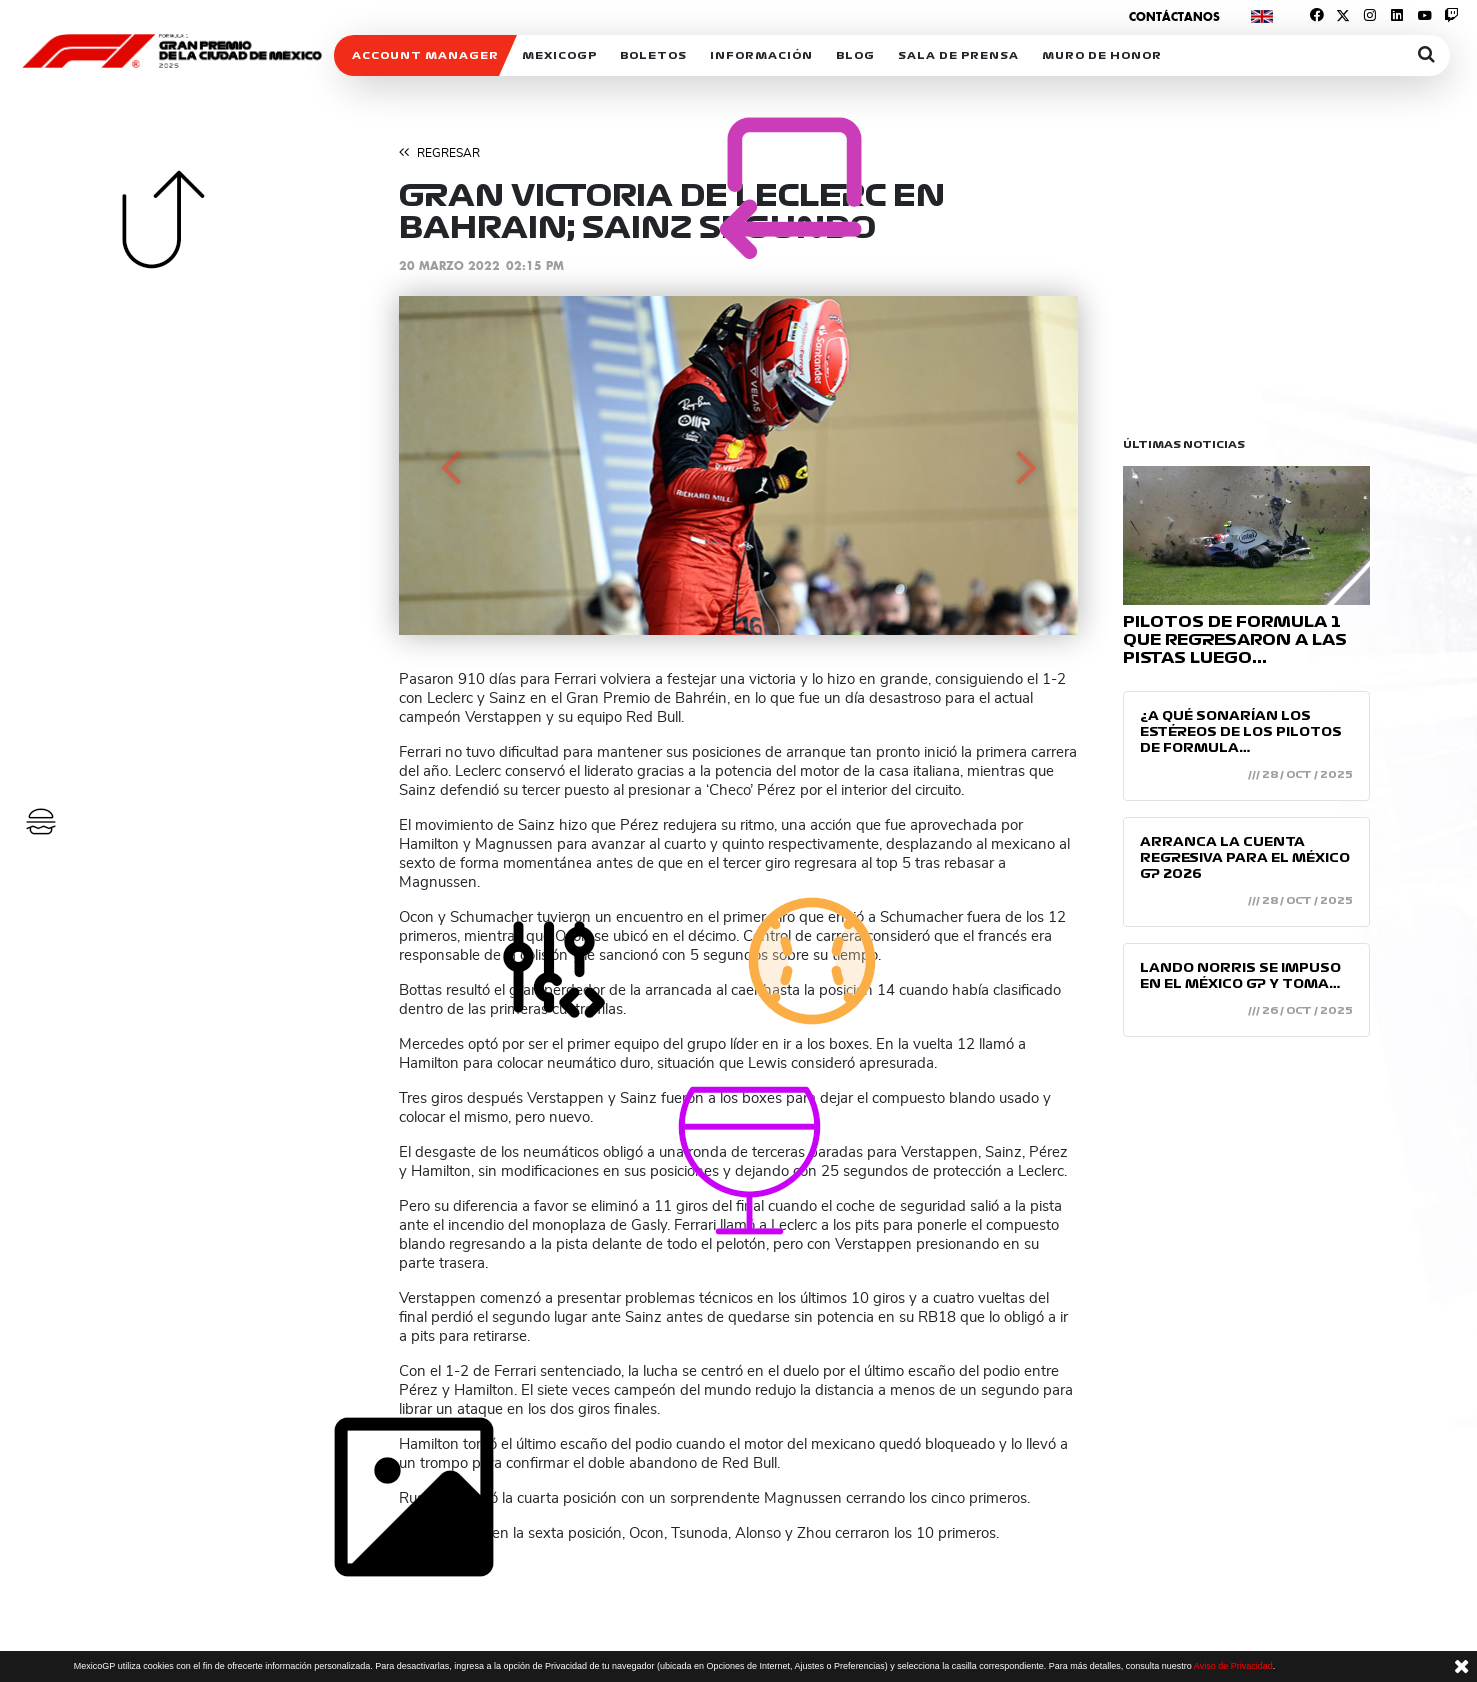 This screenshot has height=1682, width=1477. Describe the element at coordinates (749, 1157) in the screenshot. I see `browse wine or cocktail menu` at that location.